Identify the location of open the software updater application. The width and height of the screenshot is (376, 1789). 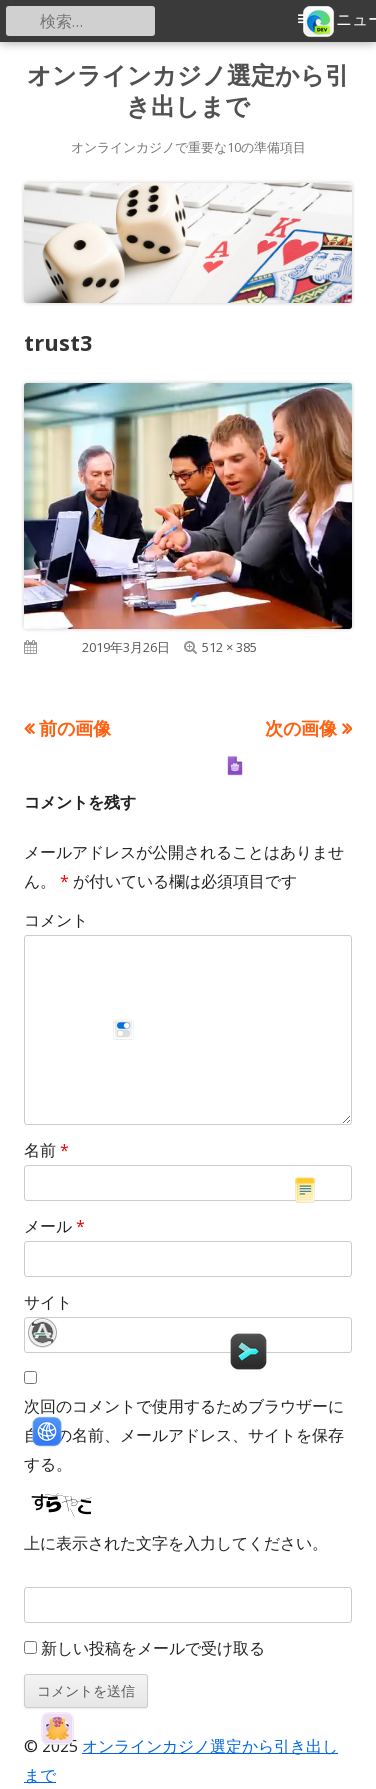
(42, 1332).